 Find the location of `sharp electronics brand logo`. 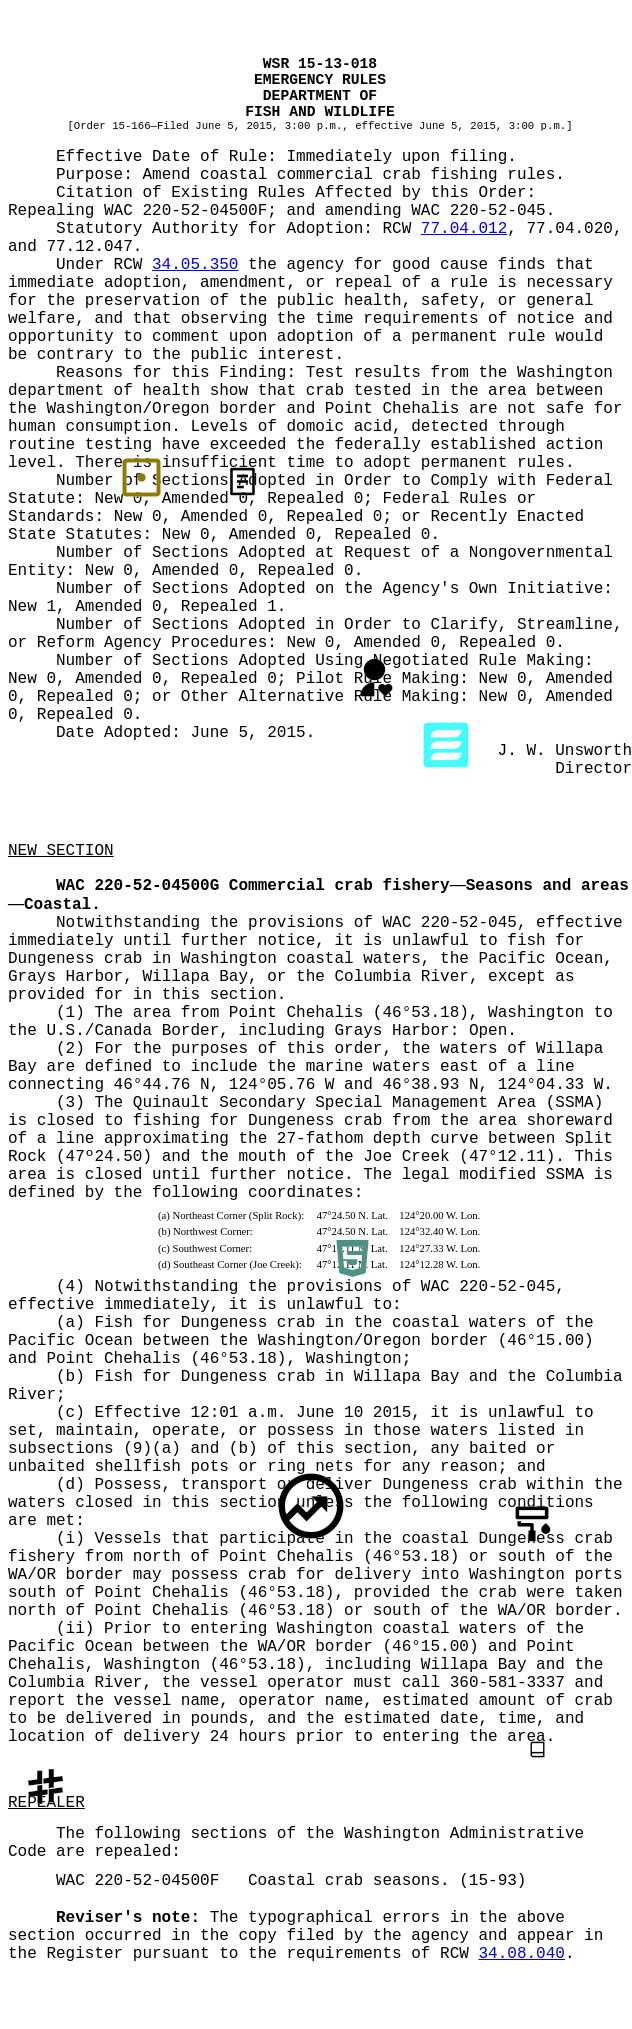

sharp electronics brand logo is located at coordinates (45, 1786).